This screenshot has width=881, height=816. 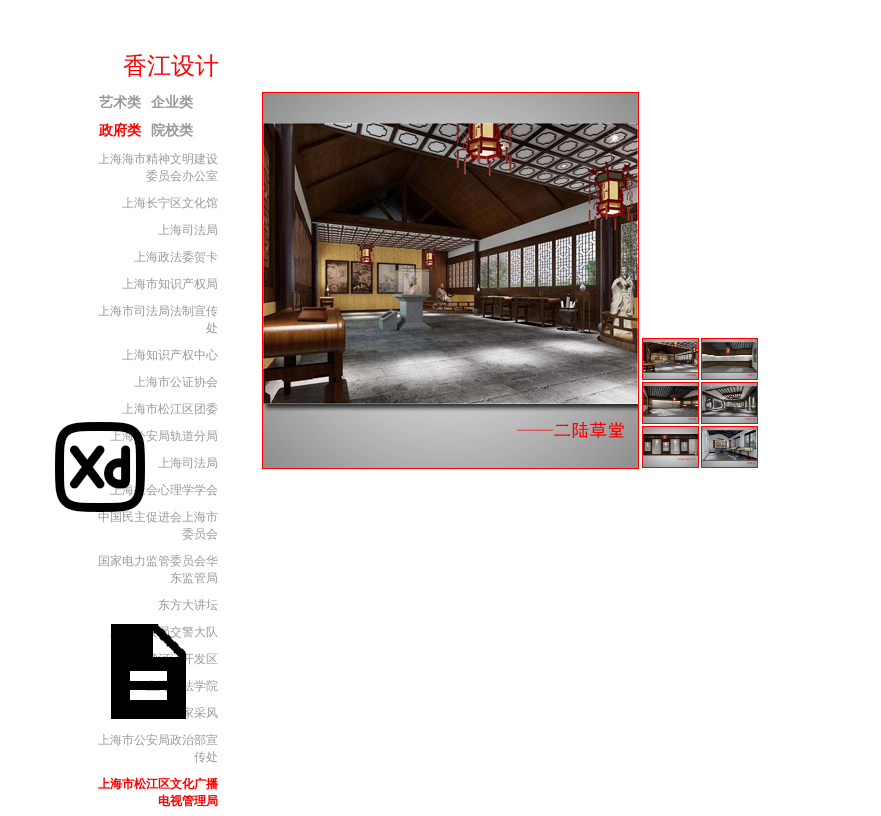 What do you see at coordinates (148, 671) in the screenshot?
I see `view document details` at bounding box center [148, 671].